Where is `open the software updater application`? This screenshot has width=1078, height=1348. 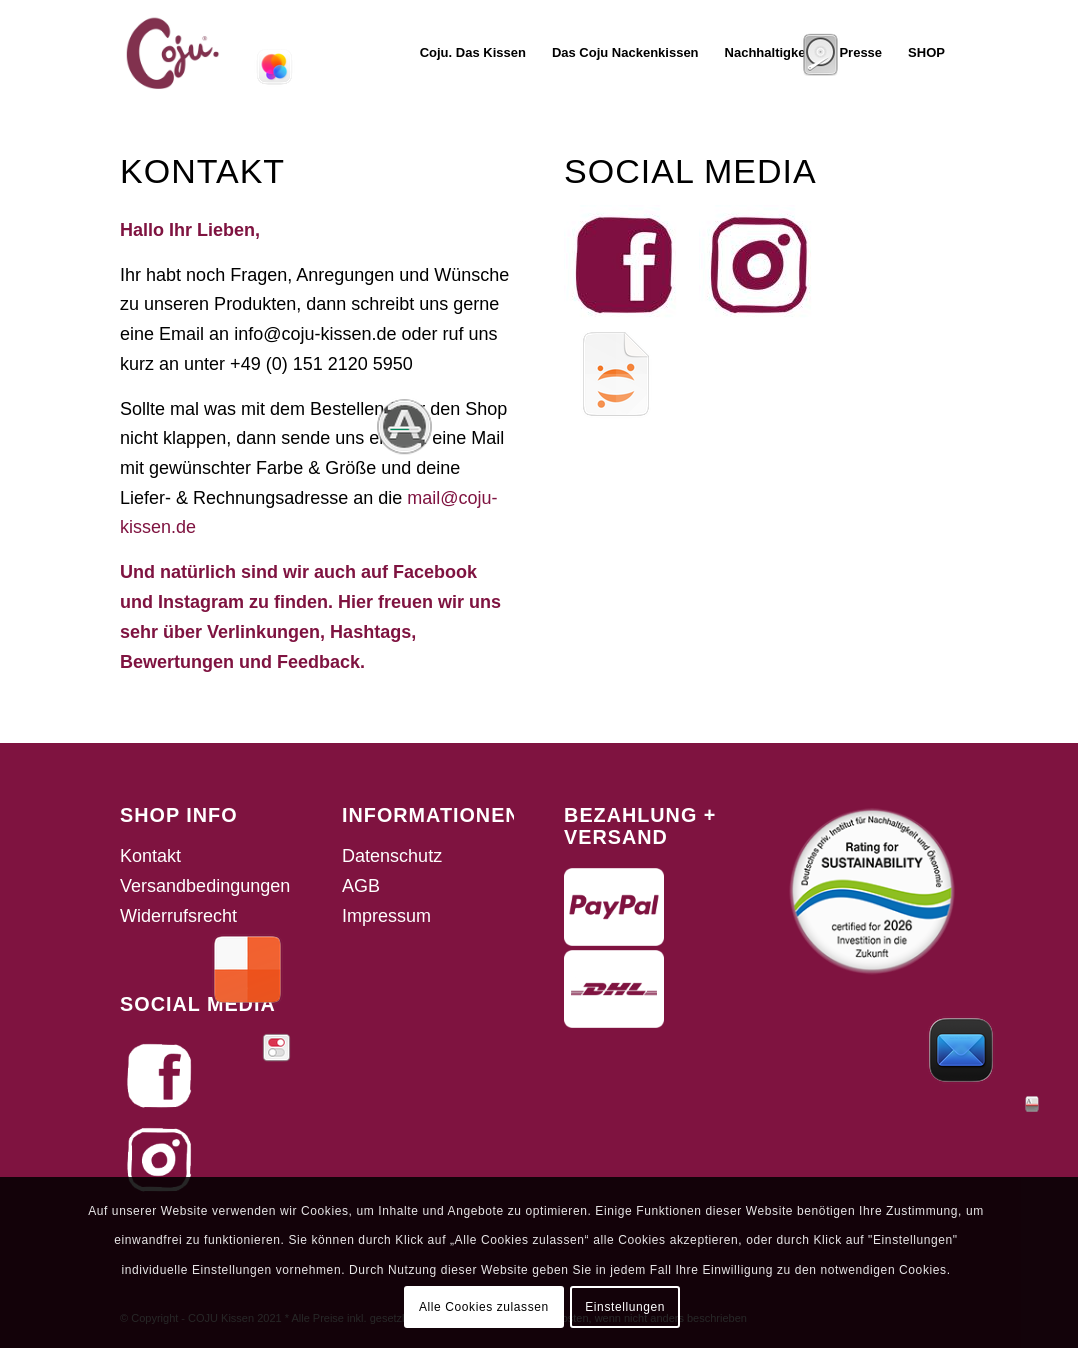
open the software updater application is located at coordinates (404, 426).